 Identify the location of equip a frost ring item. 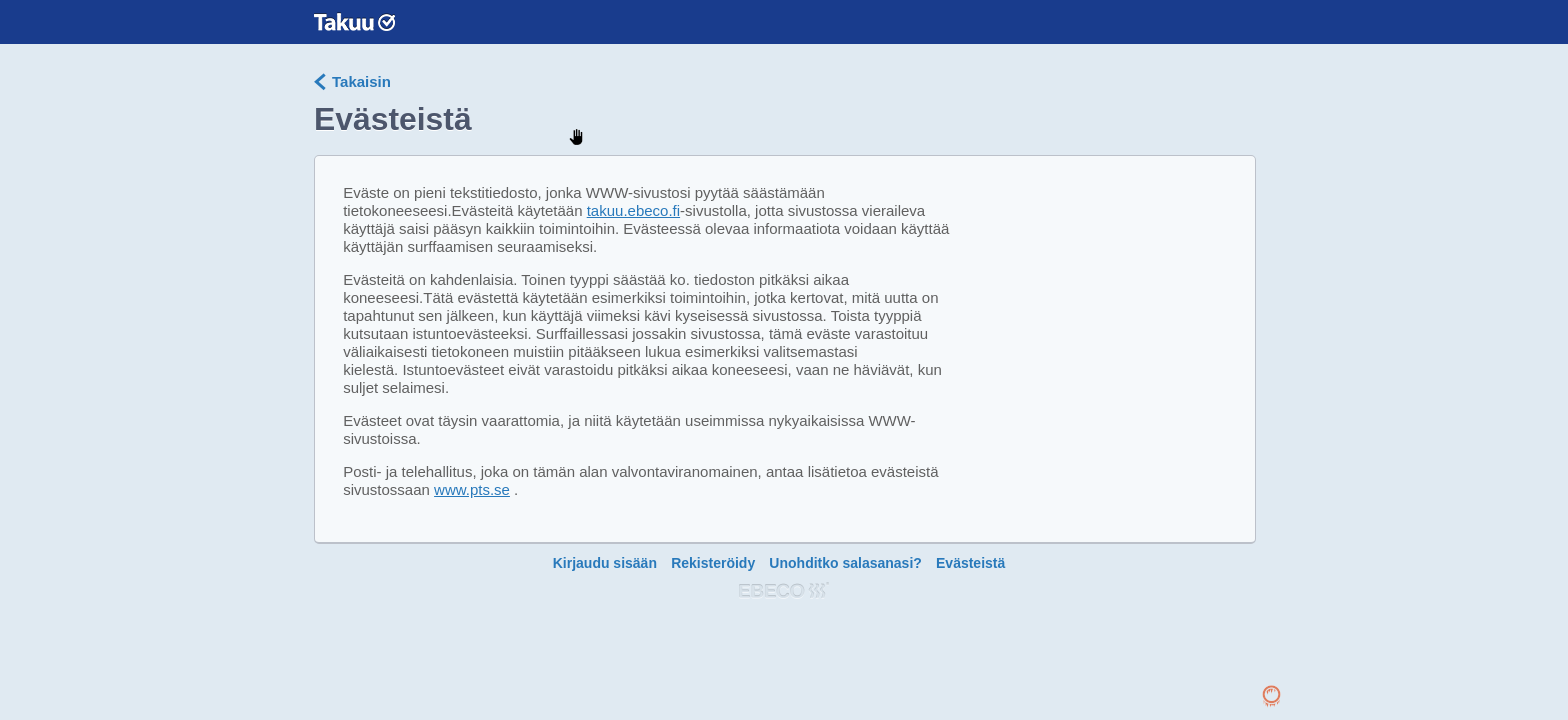
(1271, 696).